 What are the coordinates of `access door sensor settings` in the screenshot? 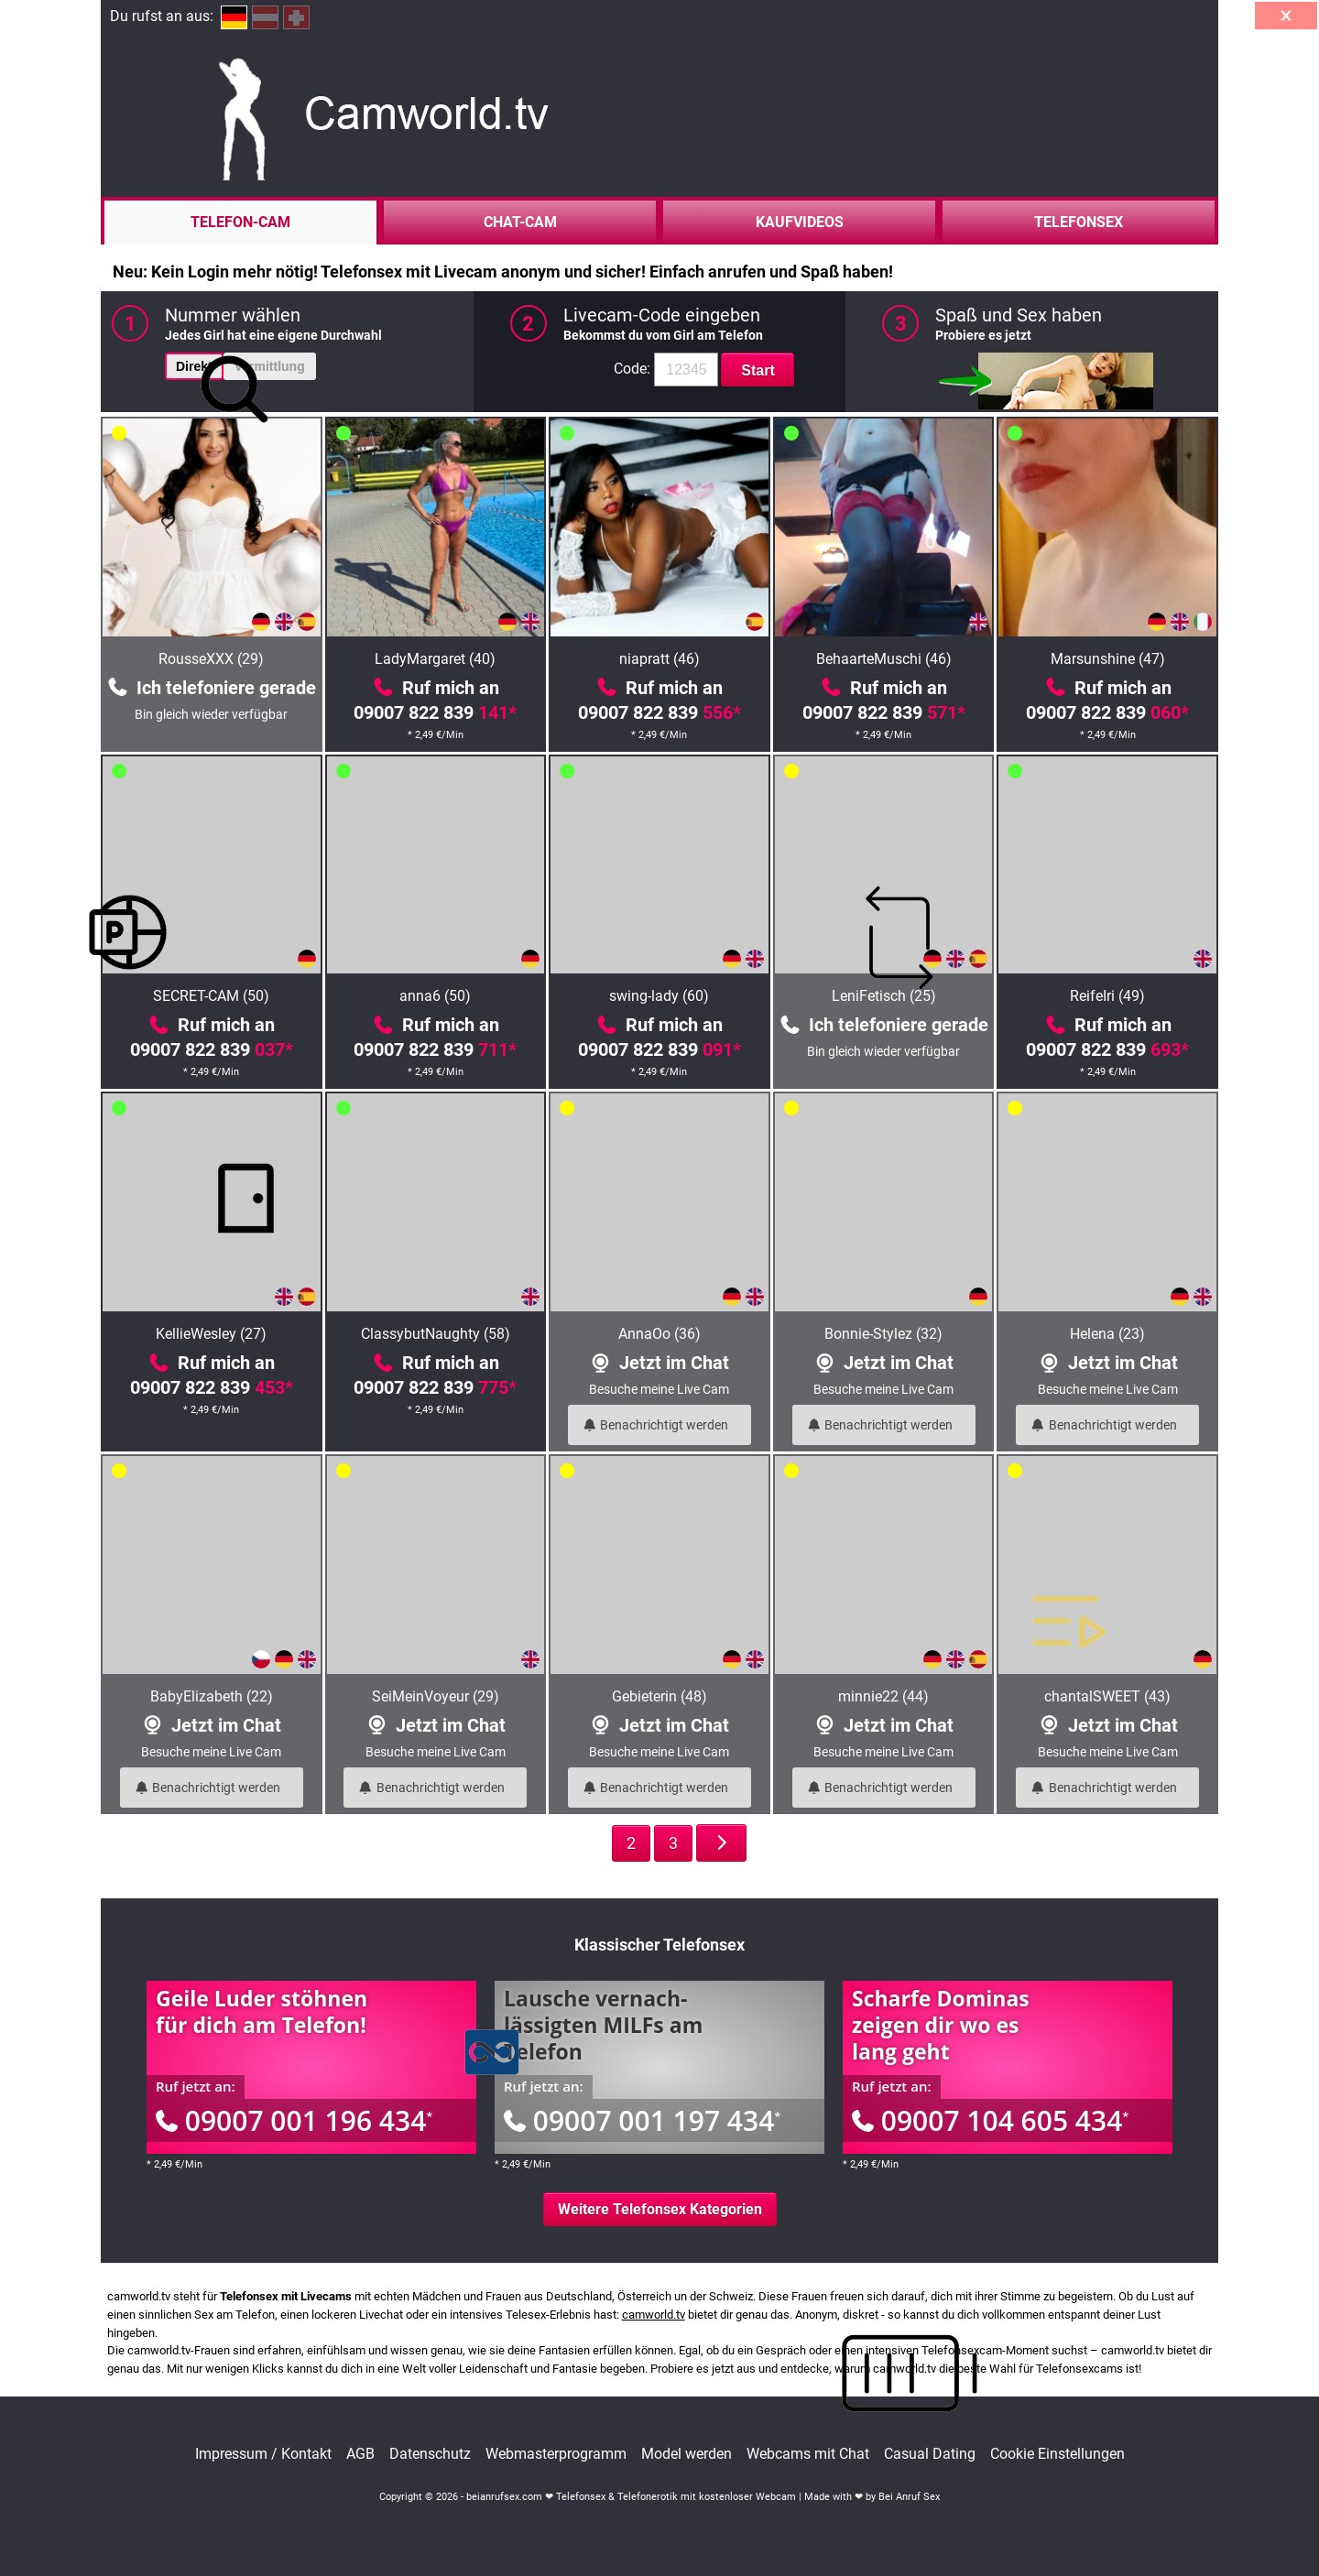 It's located at (245, 1198).